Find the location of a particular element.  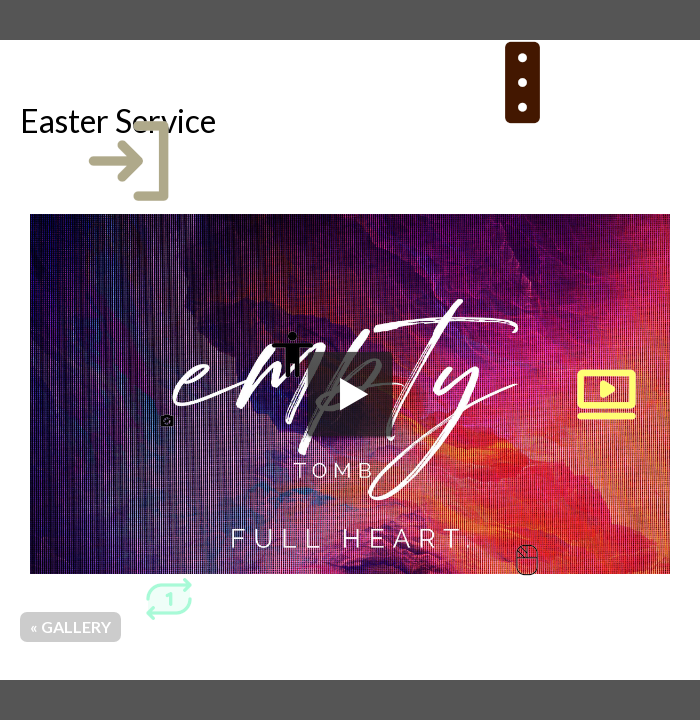

play or watch a video is located at coordinates (606, 394).